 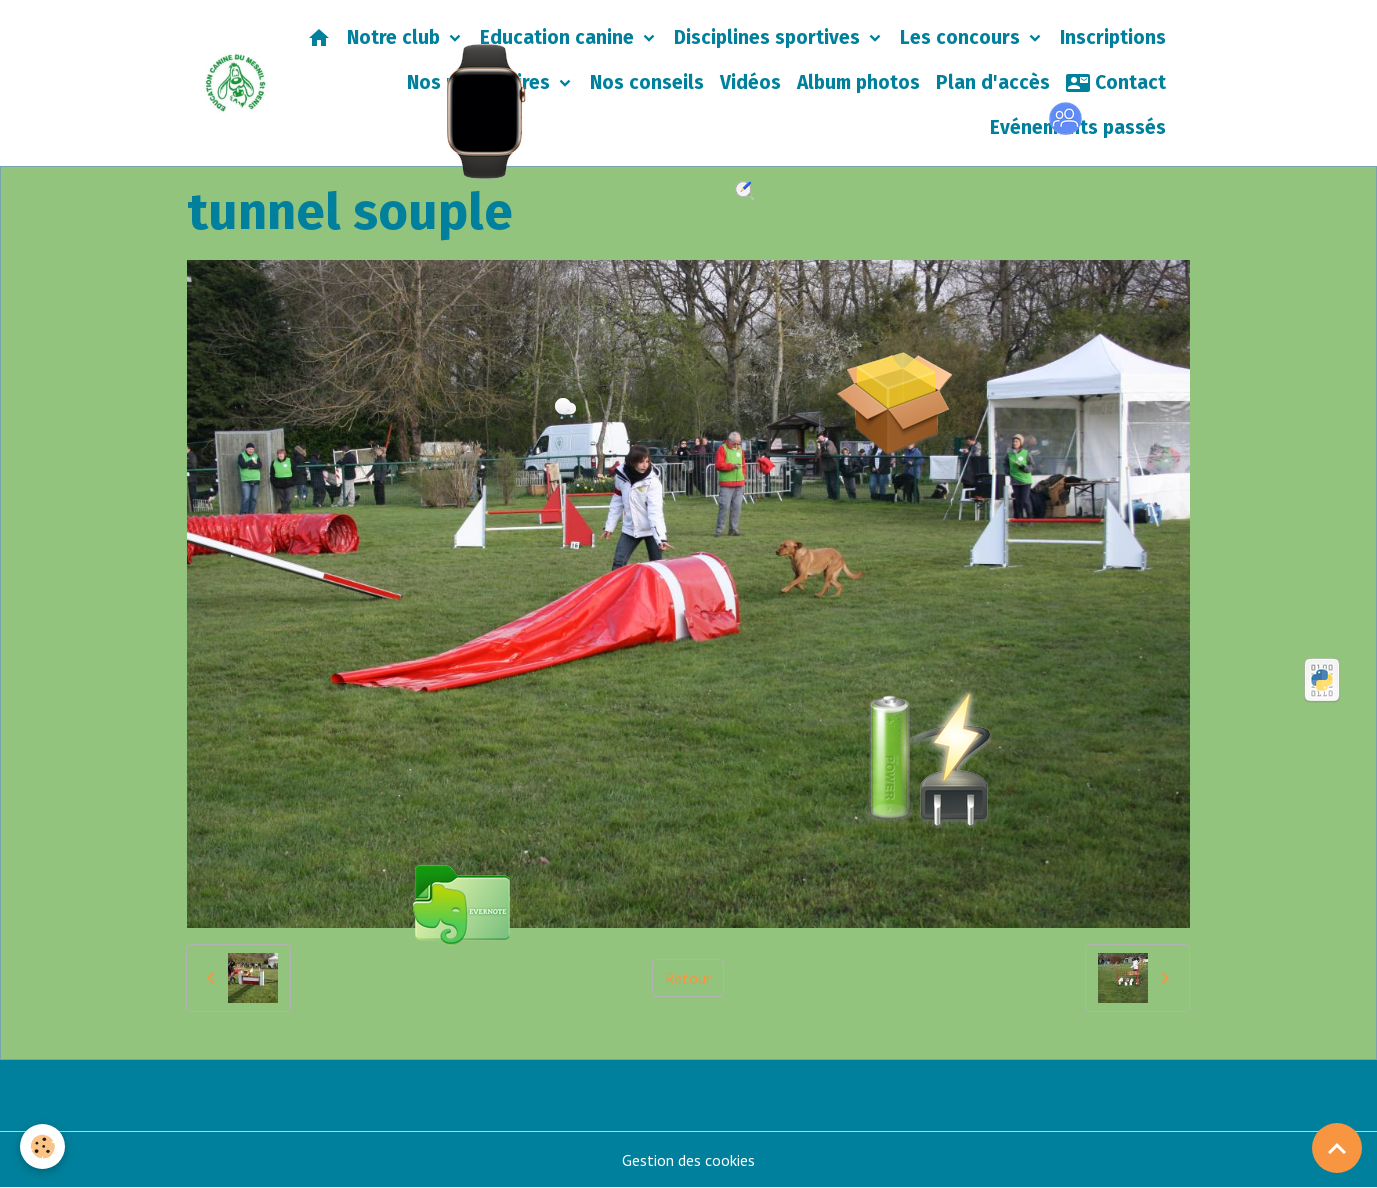 I want to click on open installer package, so click(x=896, y=402).